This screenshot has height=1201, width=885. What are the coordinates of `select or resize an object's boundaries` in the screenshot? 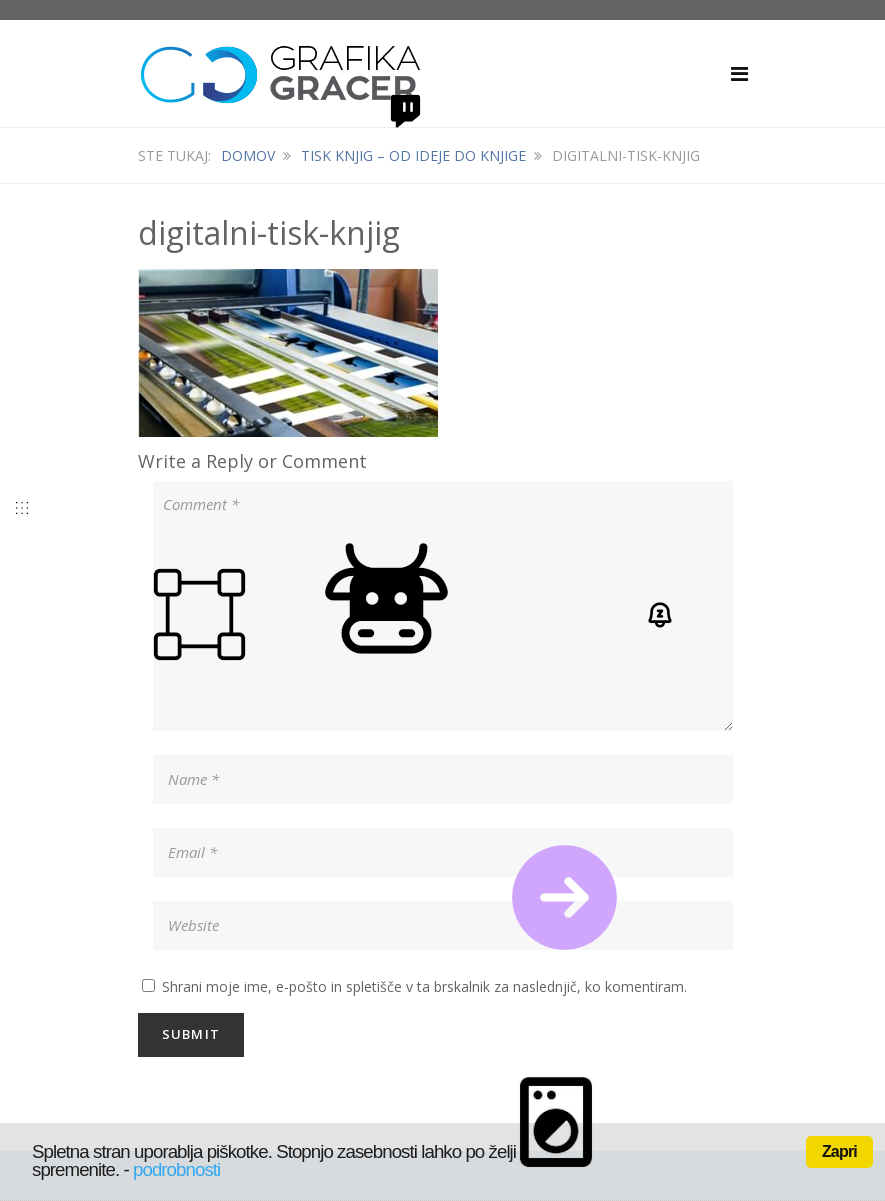 It's located at (199, 614).